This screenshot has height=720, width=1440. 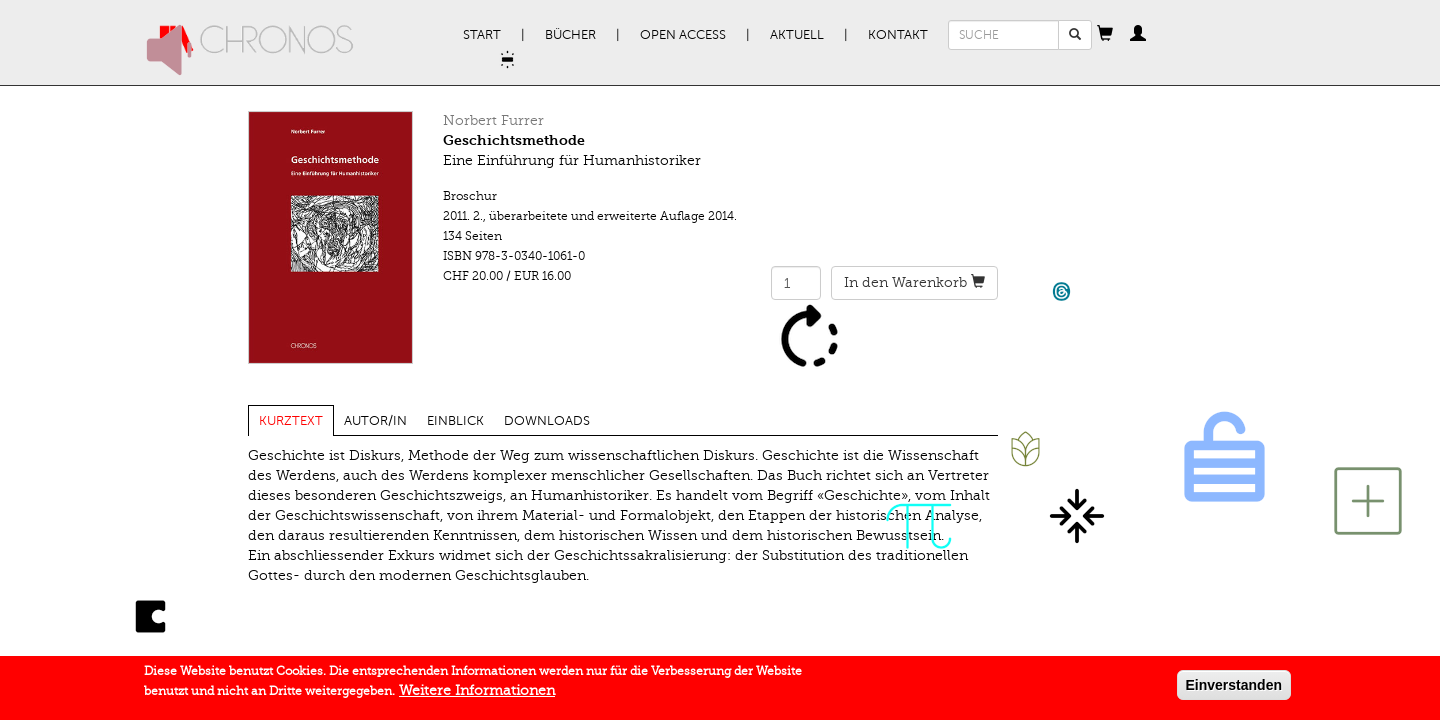 I want to click on unlocked or unsecured state, so click(x=1224, y=461).